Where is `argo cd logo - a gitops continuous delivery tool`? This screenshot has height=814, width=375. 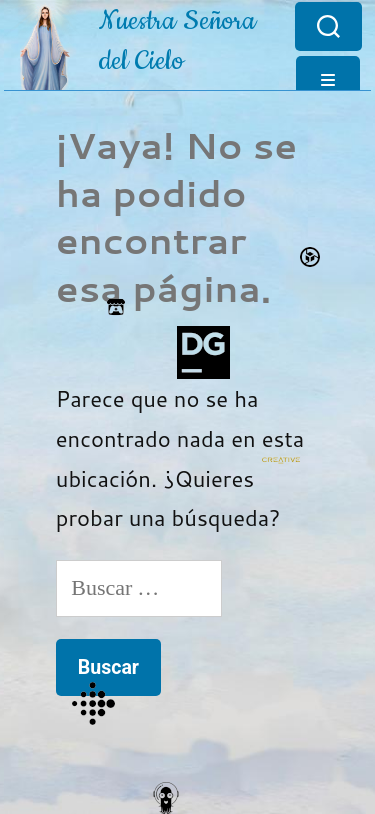
argo cd logo - a gitops continuous delivery tool is located at coordinates (166, 798).